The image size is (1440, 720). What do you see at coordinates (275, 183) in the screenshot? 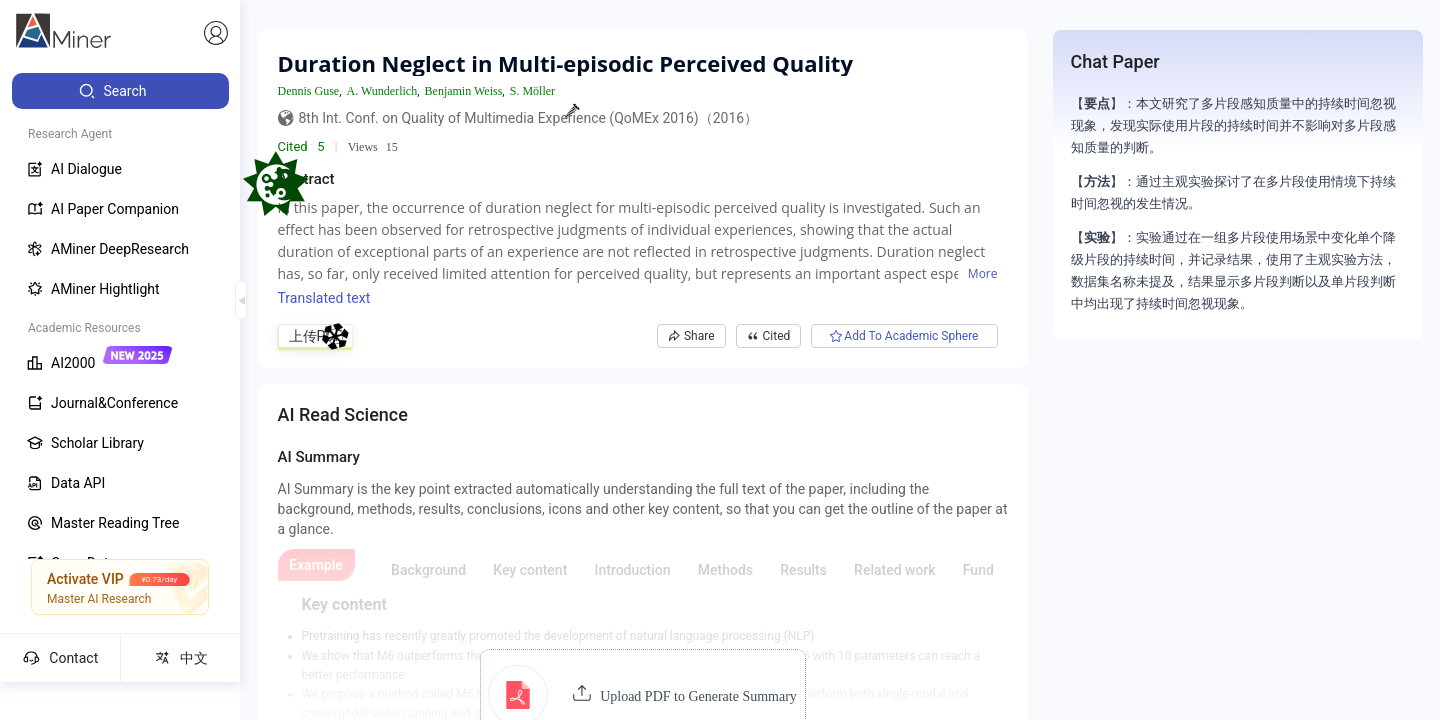
I see `represents solar or star-based abilities in a game` at bounding box center [275, 183].